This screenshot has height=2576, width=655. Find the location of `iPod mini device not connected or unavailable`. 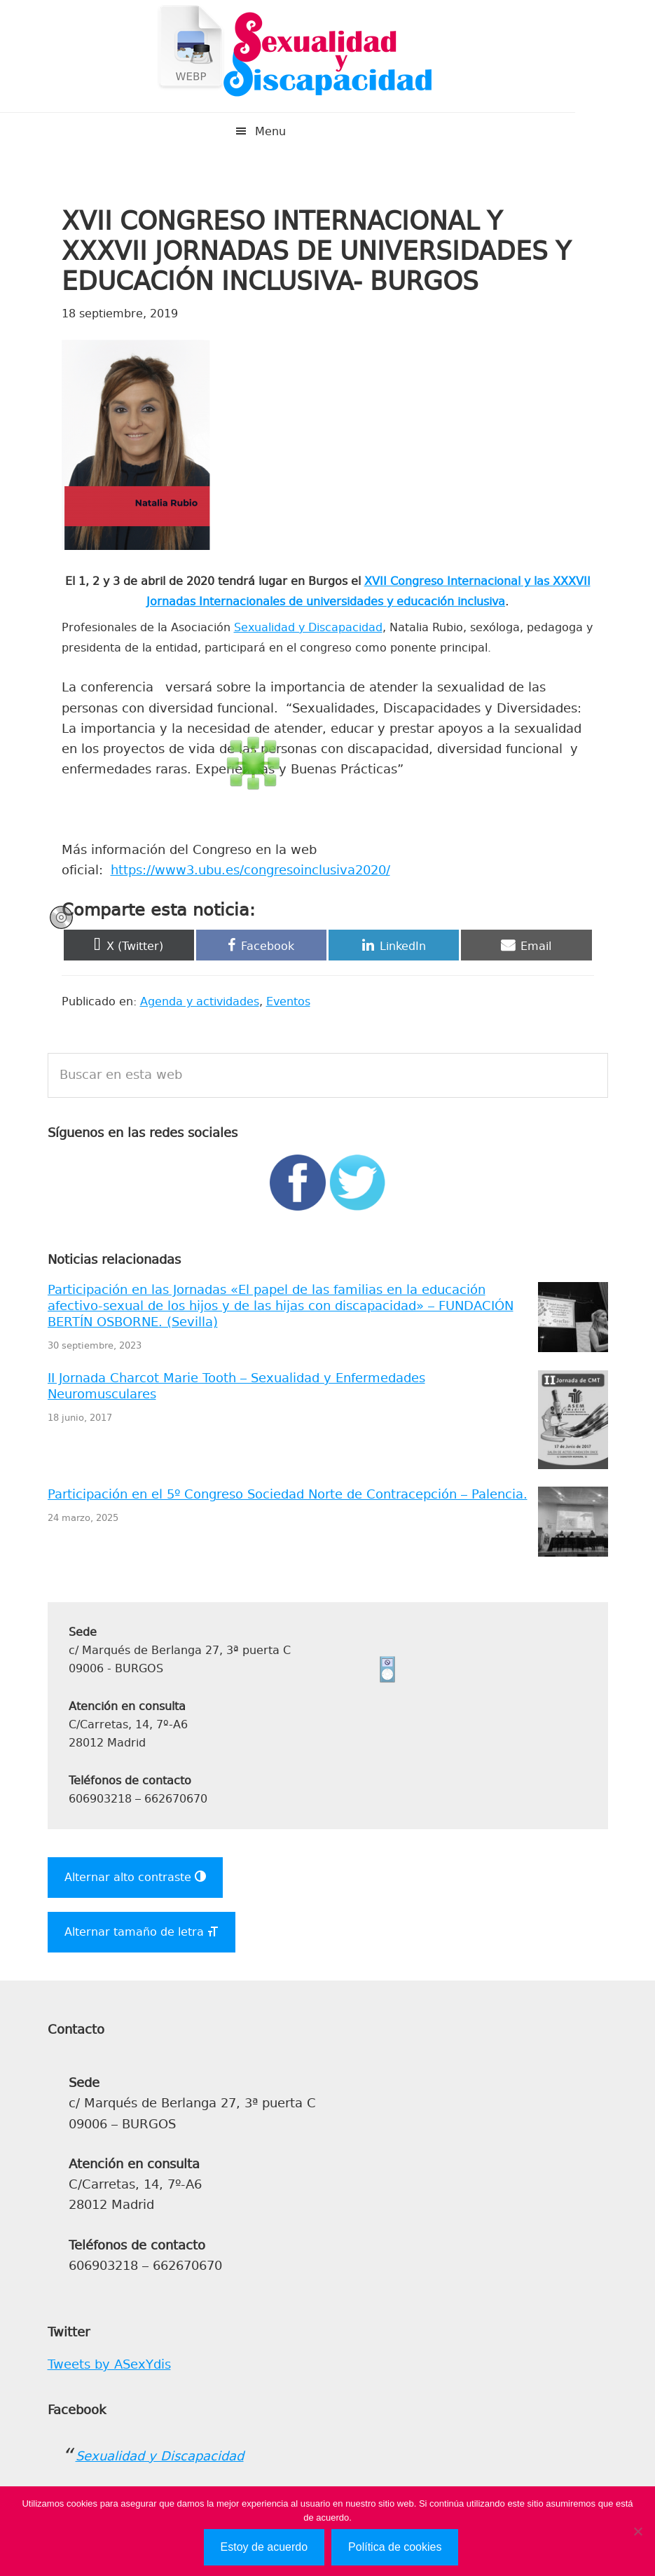

iPod mini device not connected or unavailable is located at coordinates (387, 1669).